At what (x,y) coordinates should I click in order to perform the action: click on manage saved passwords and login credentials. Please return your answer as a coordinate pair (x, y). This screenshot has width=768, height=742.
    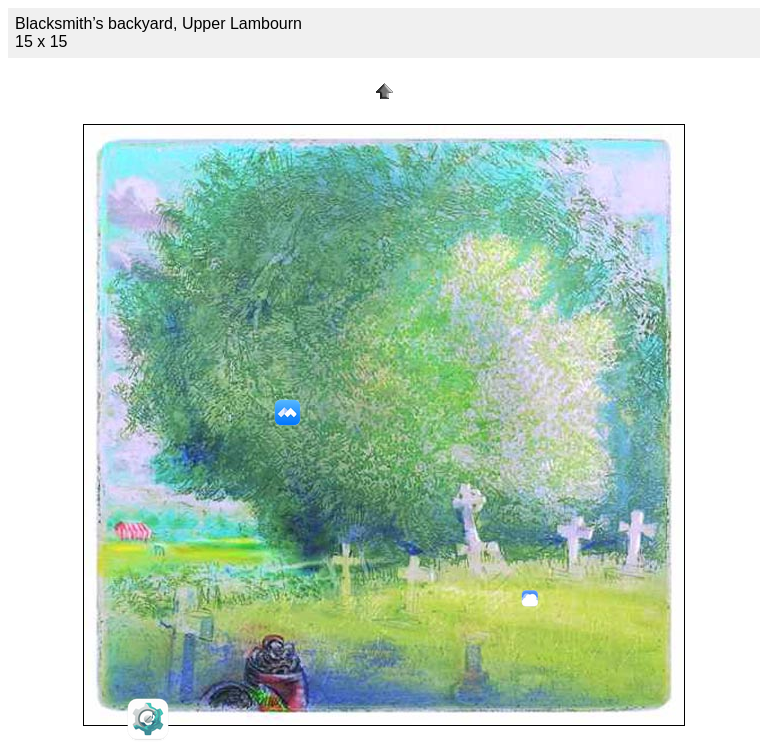
    Looking at the image, I should click on (563, 612).